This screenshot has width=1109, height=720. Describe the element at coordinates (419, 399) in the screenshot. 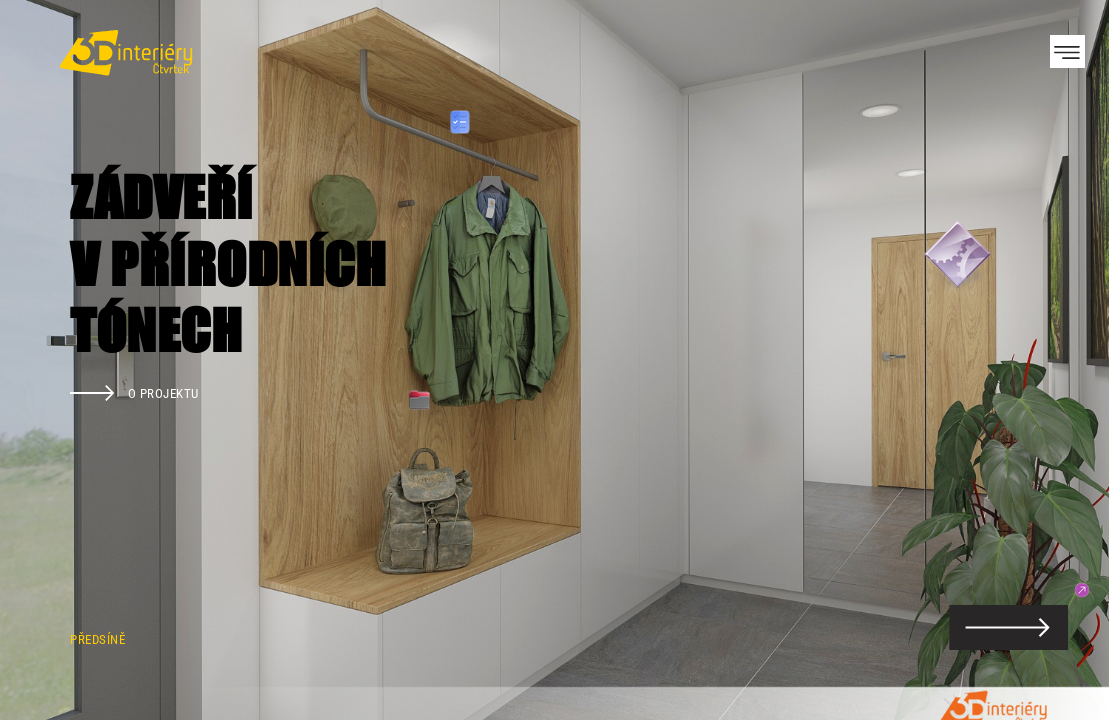

I see `indicates an open or active folder` at that location.